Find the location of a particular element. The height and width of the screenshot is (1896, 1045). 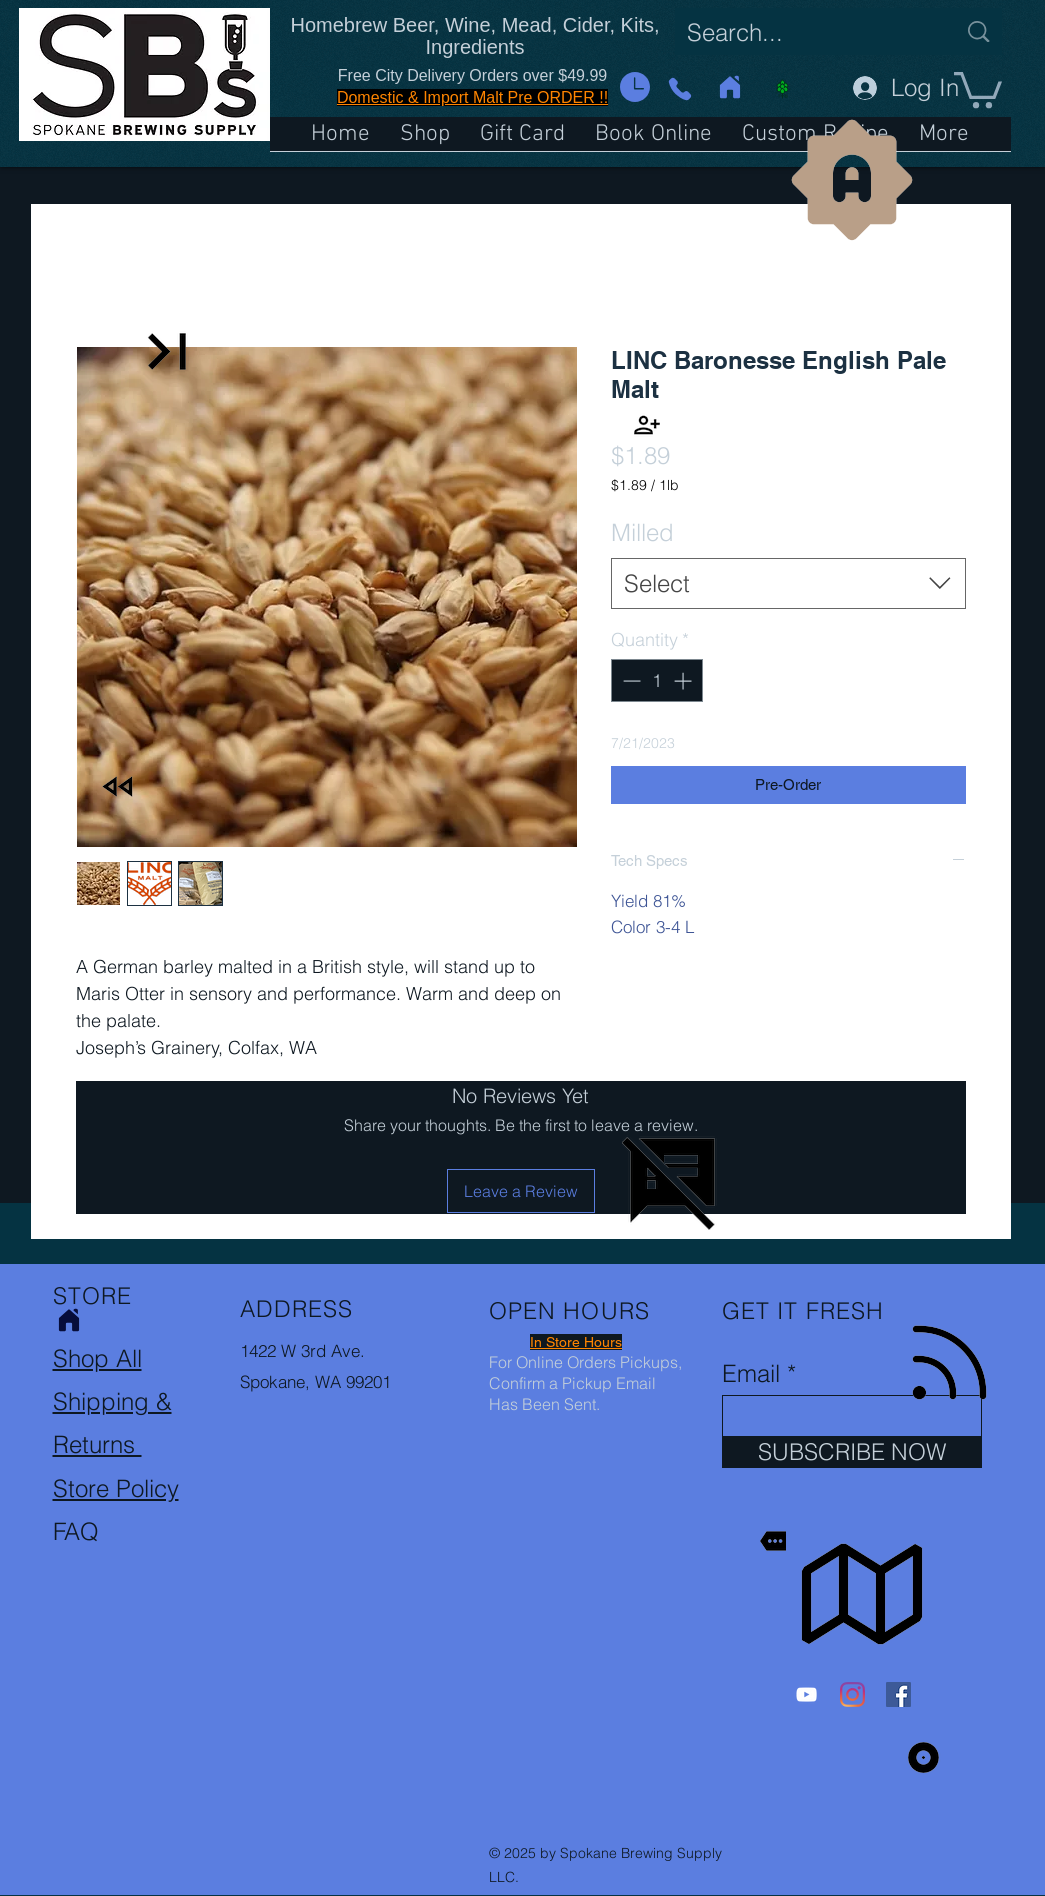

add a new contact is located at coordinates (647, 425).